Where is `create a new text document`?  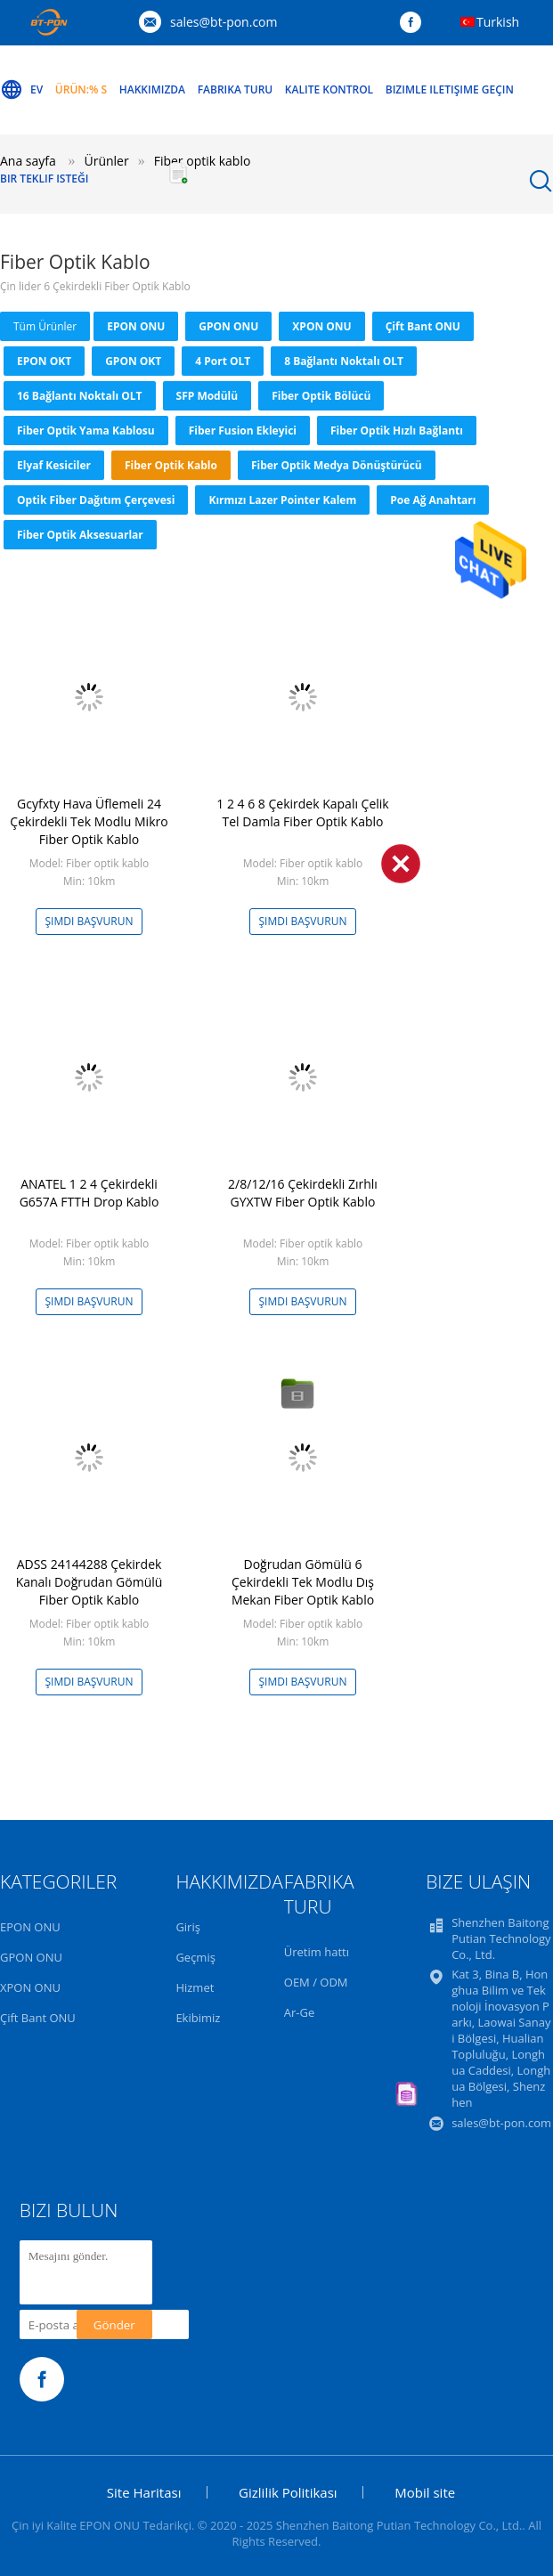 create a new text document is located at coordinates (178, 173).